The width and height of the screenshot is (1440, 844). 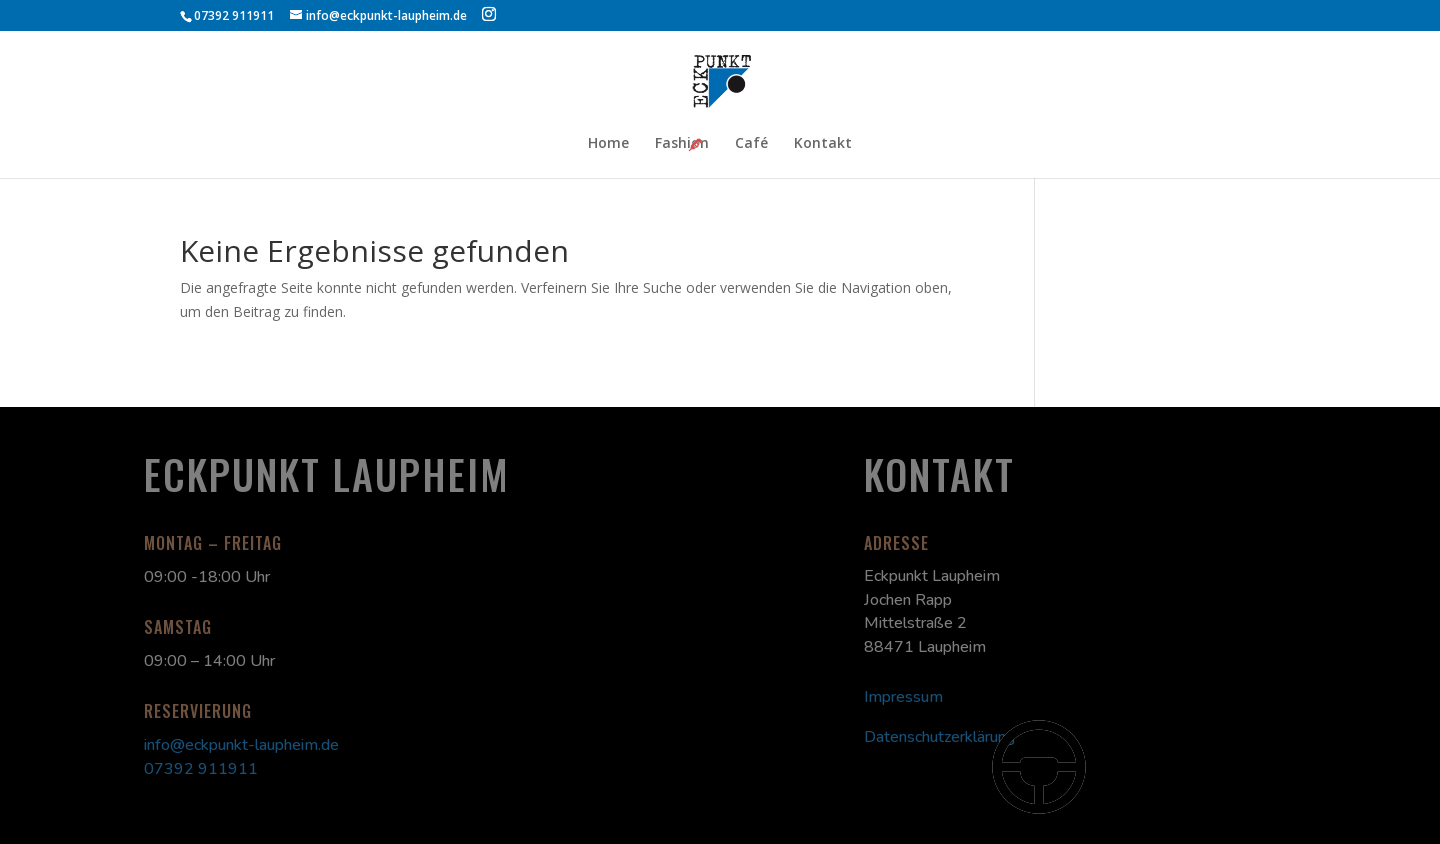 What do you see at coordinates (1039, 767) in the screenshot?
I see `access driving or navigation mode` at bounding box center [1039, 767].